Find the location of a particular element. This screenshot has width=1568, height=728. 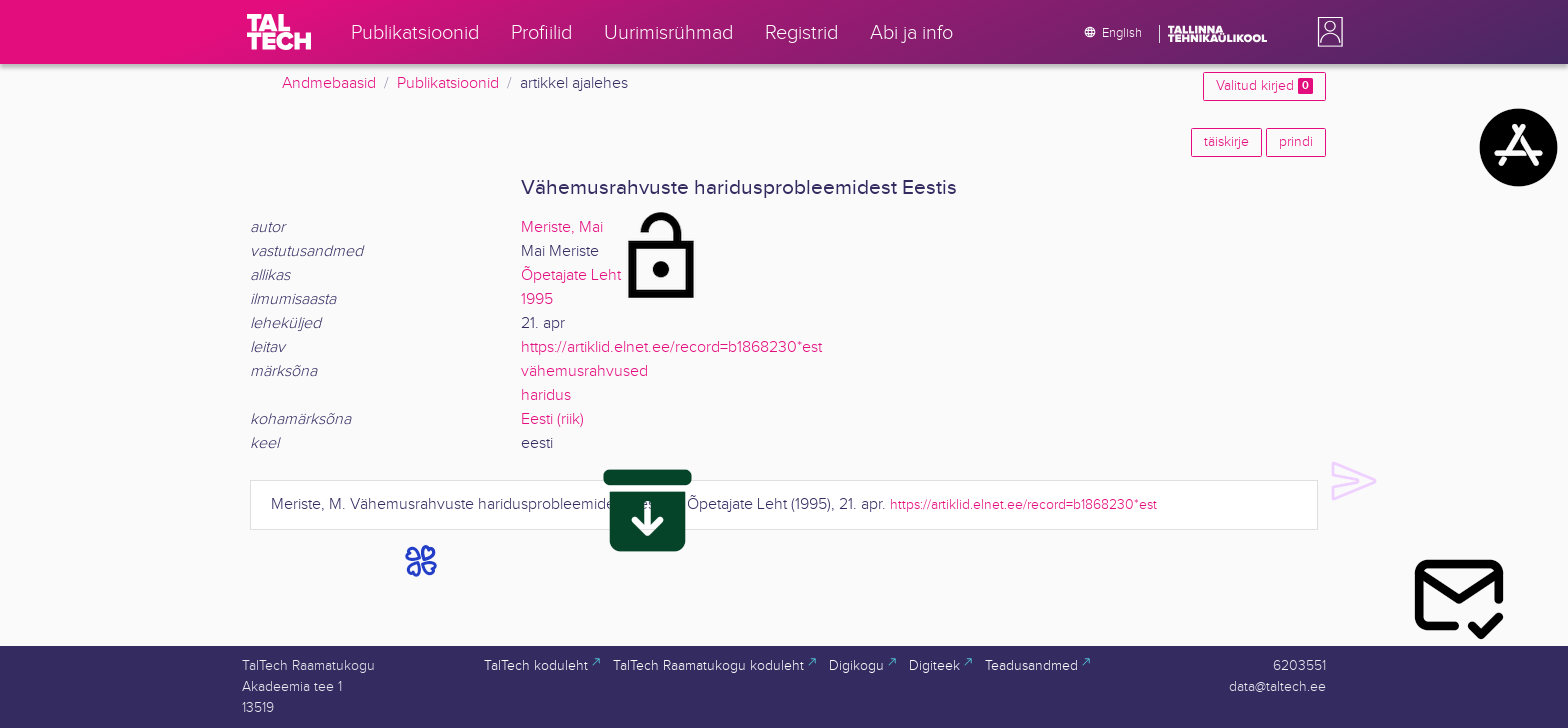

open the apple app store is located at coordinates (1518, 147).